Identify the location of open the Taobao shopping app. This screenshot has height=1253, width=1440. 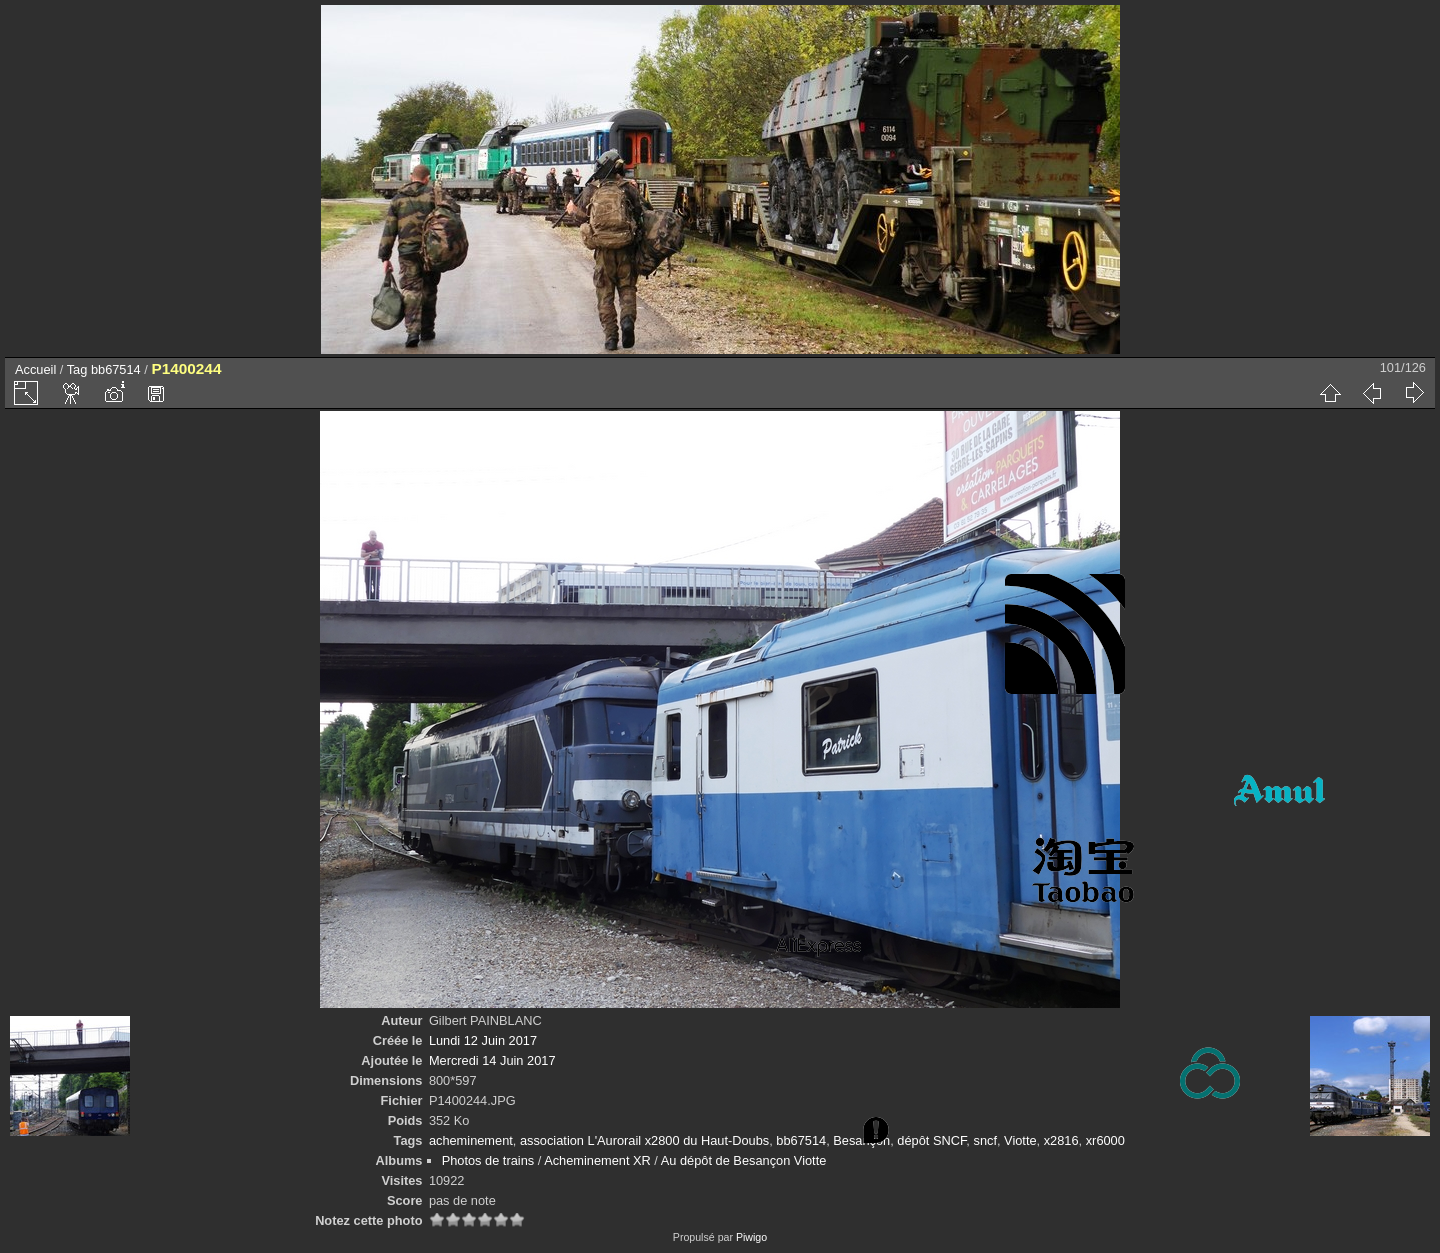
(1083, 870).